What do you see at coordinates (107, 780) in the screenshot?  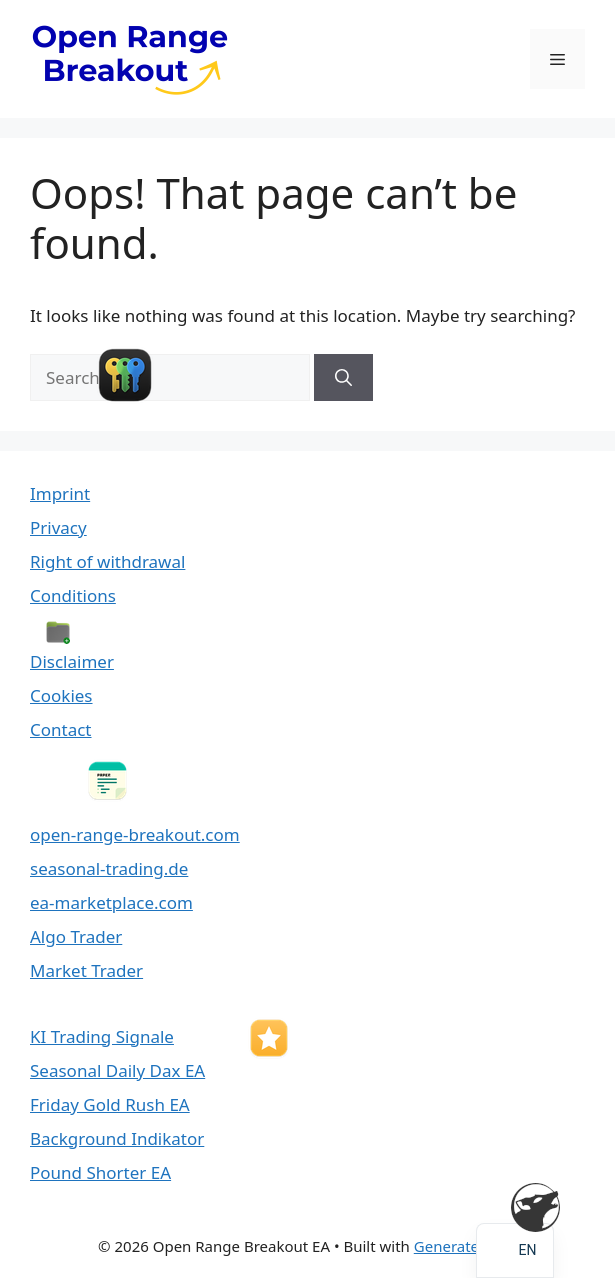 I see `open Paper note-taking app` at bounding box center [107, 780].